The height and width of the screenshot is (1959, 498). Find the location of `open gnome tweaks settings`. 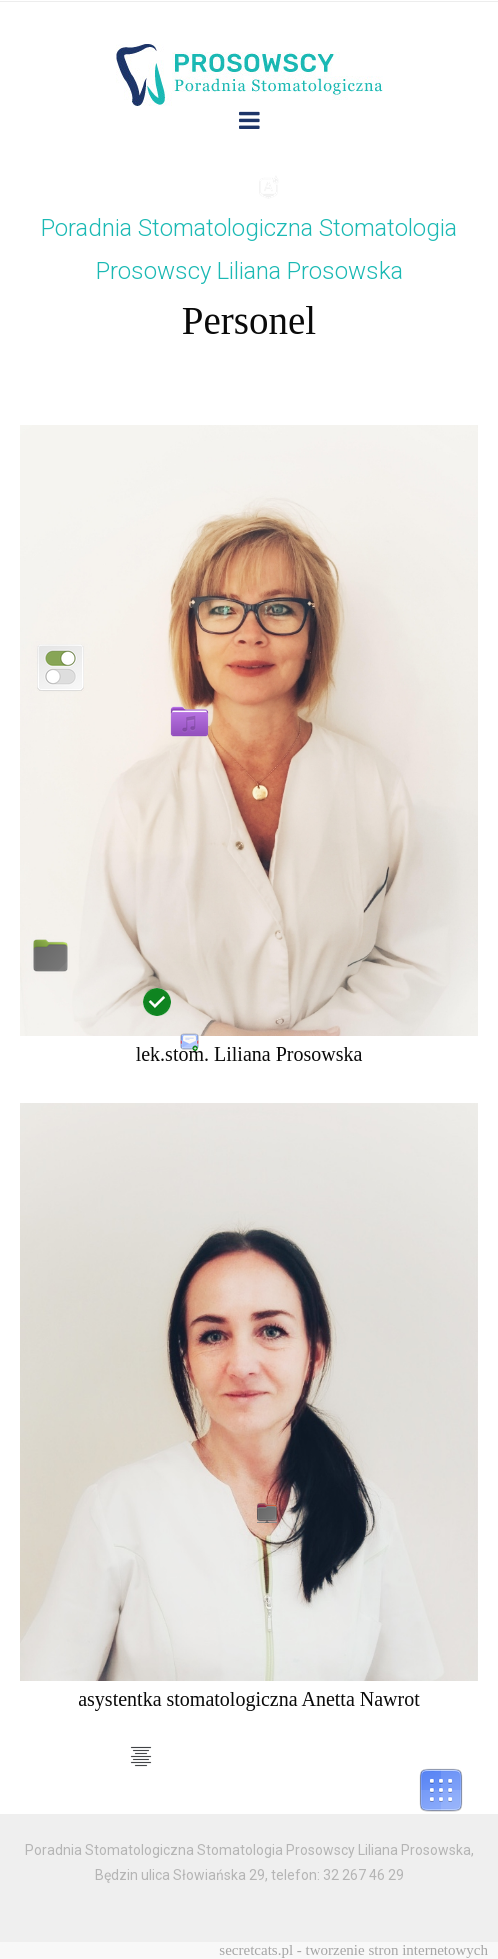

open gnome tweaks settings is located at coordinates (60, 667).